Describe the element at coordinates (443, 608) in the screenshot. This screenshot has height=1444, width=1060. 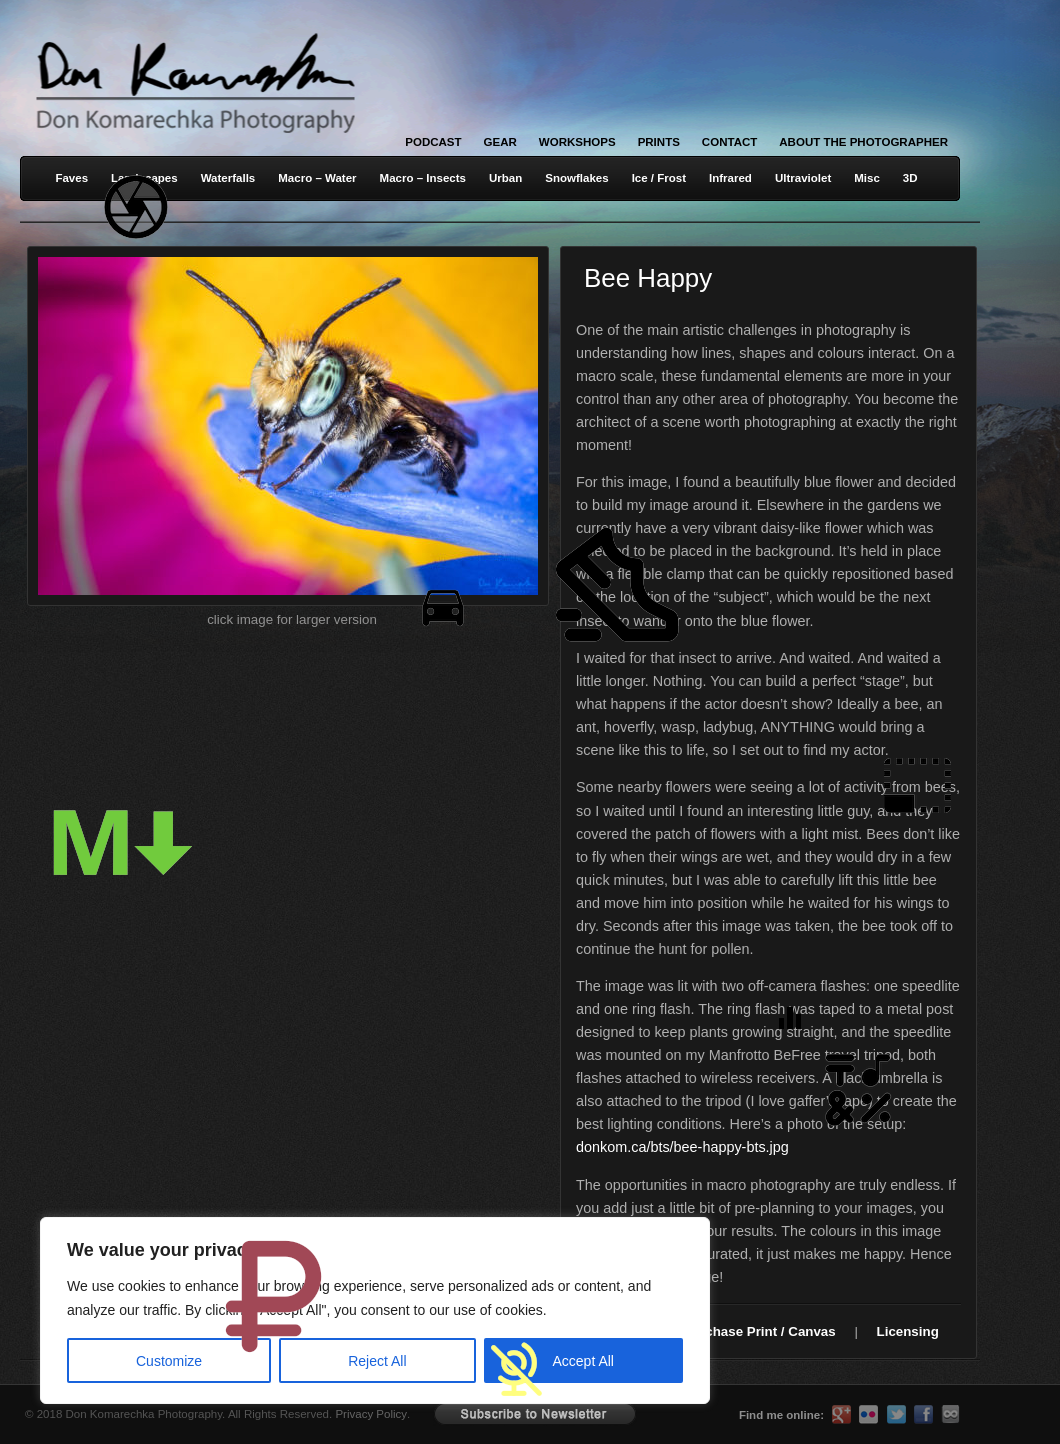
I see `estimated time of arrival for your ride` at that location.